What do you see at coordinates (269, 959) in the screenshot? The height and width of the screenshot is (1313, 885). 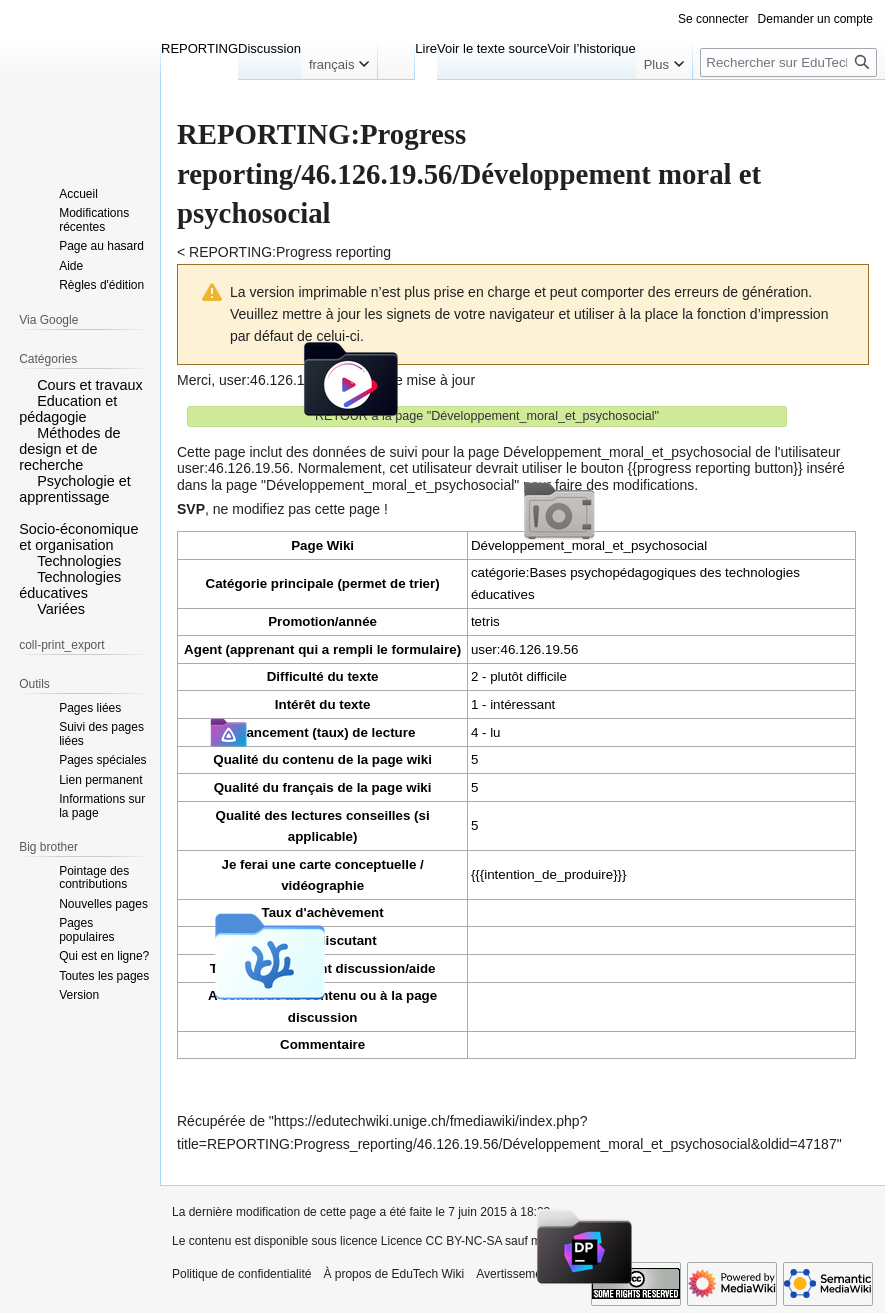 I see `folder containing VSCodium projects or files` at bounding box center [269, 959].